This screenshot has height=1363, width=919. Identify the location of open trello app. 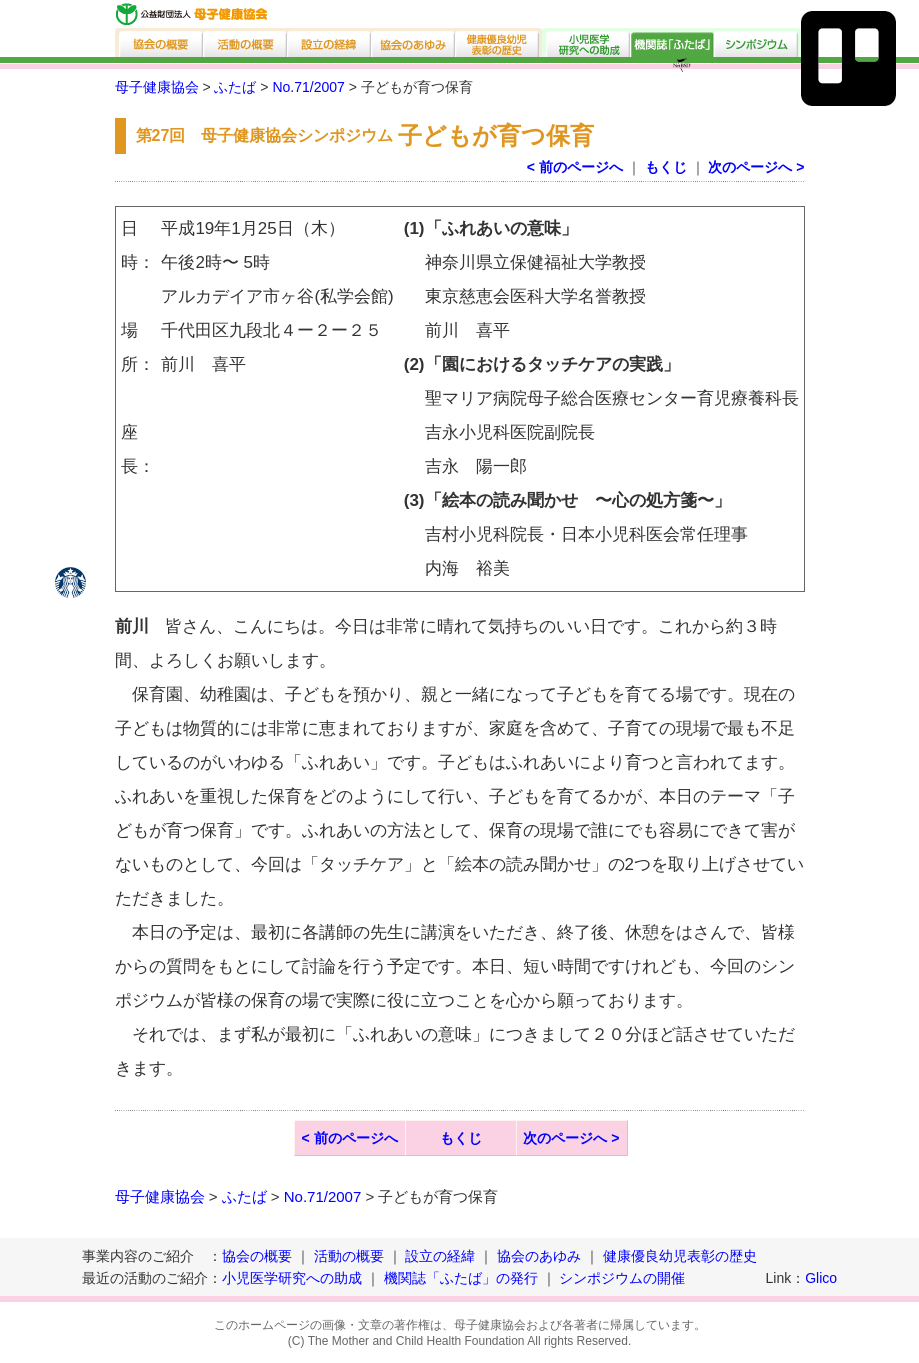
(848, 58).